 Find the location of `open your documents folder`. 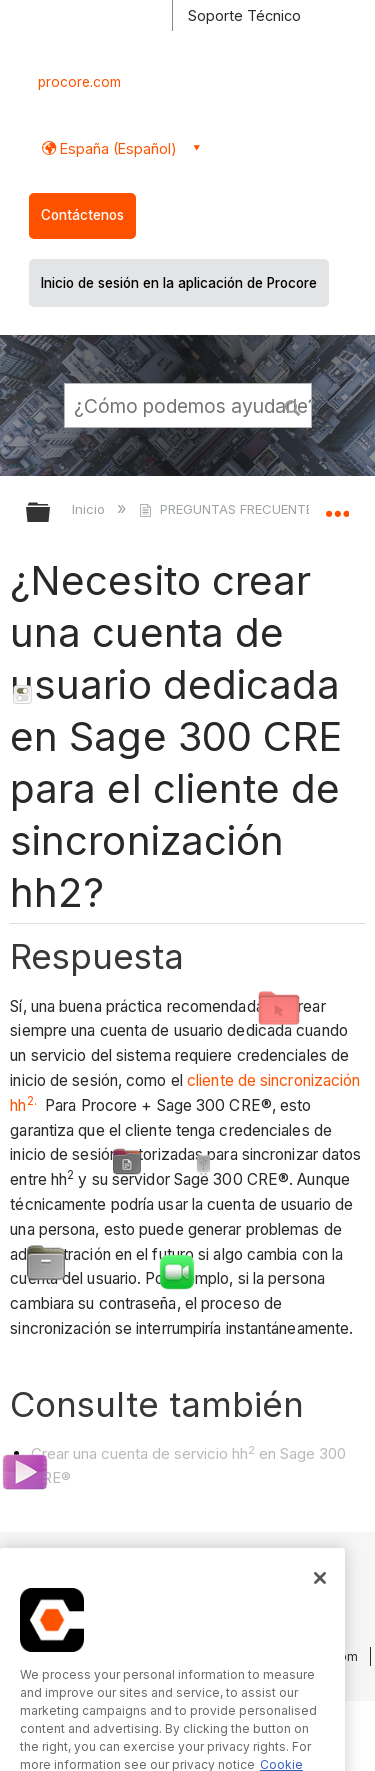

open your documents folder is located at coordinates (127, 1161).